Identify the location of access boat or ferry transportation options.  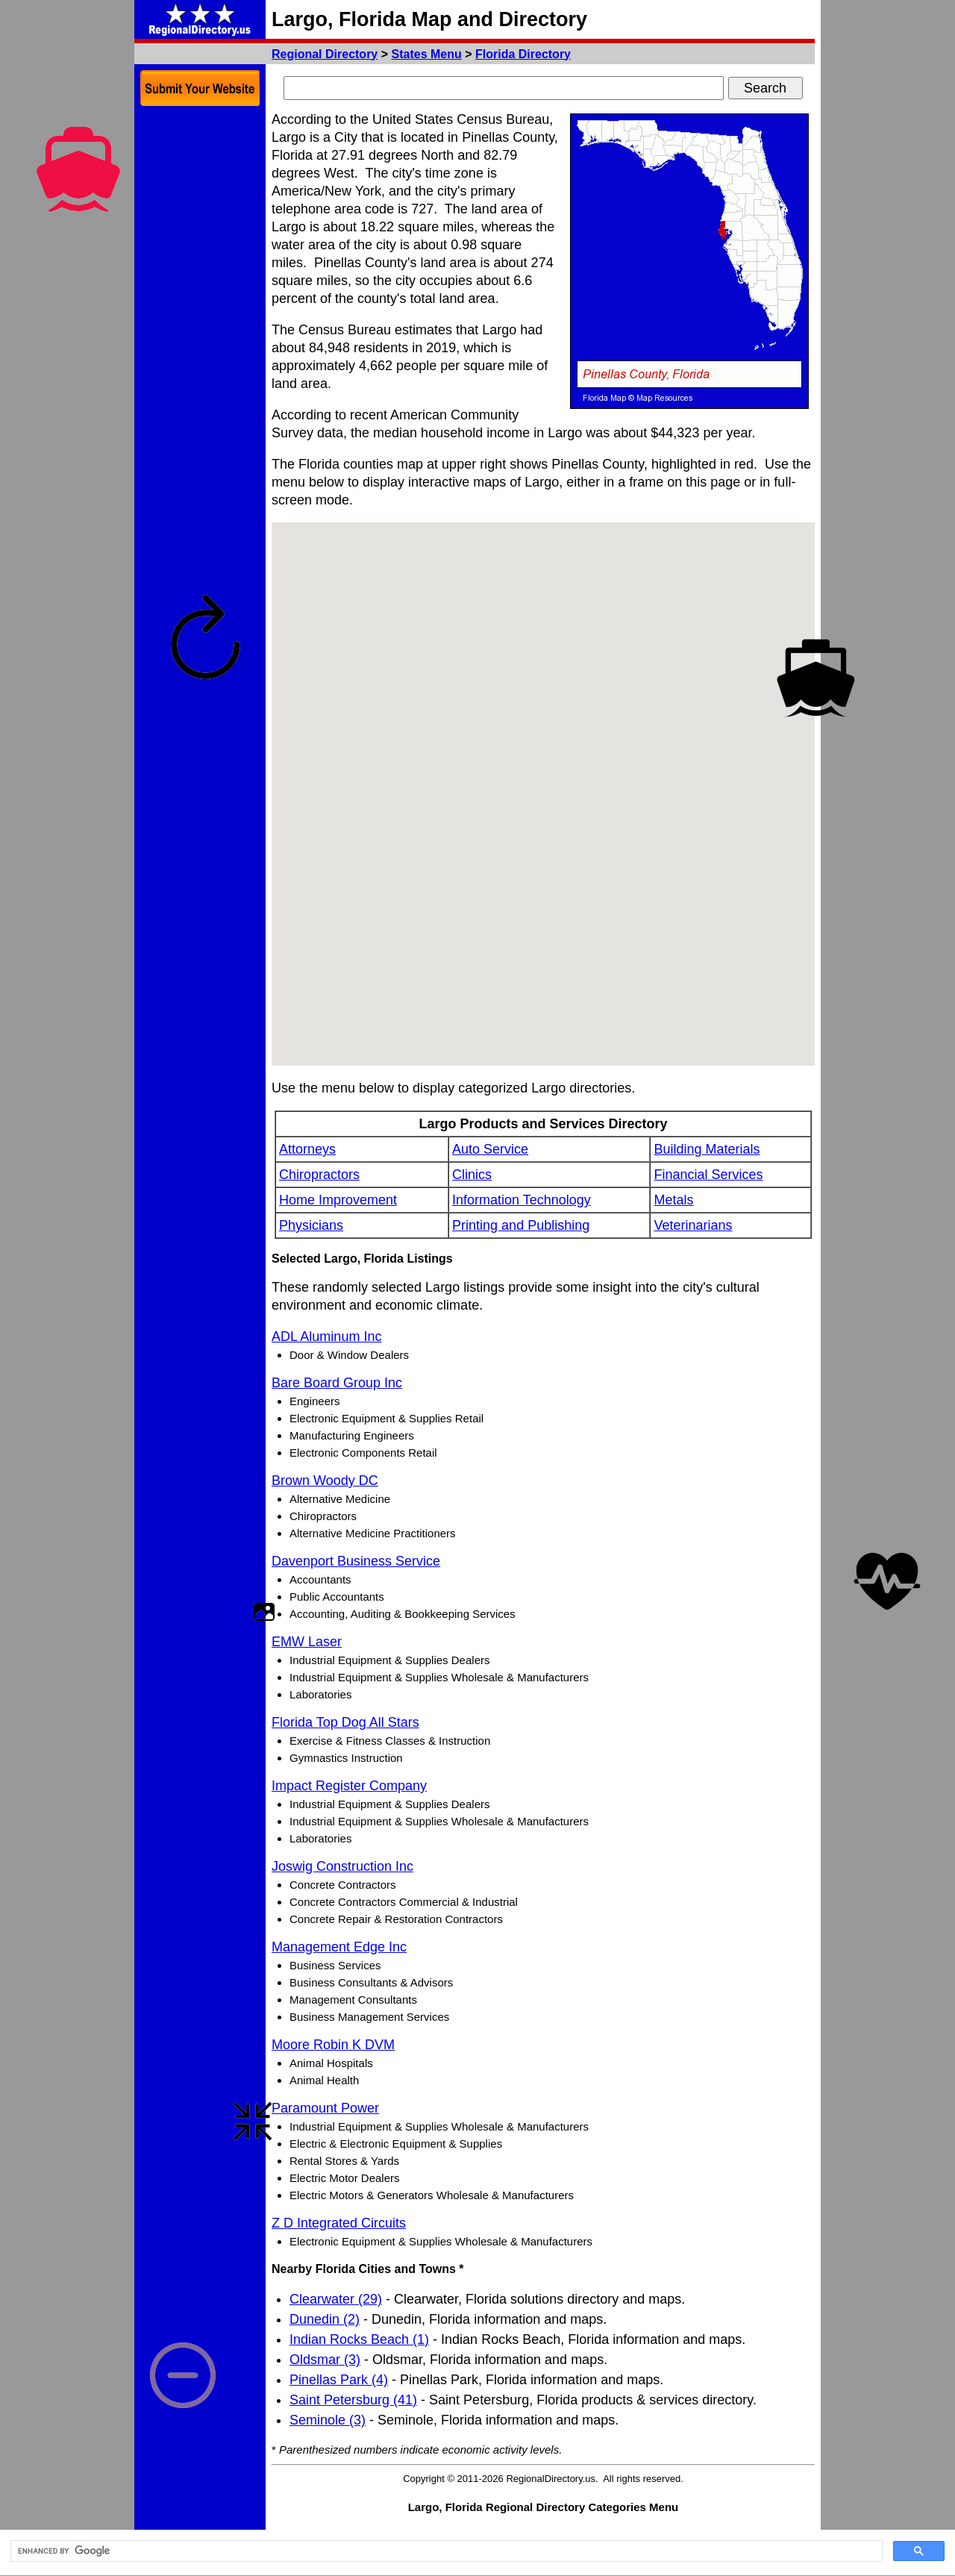
(815, 679).